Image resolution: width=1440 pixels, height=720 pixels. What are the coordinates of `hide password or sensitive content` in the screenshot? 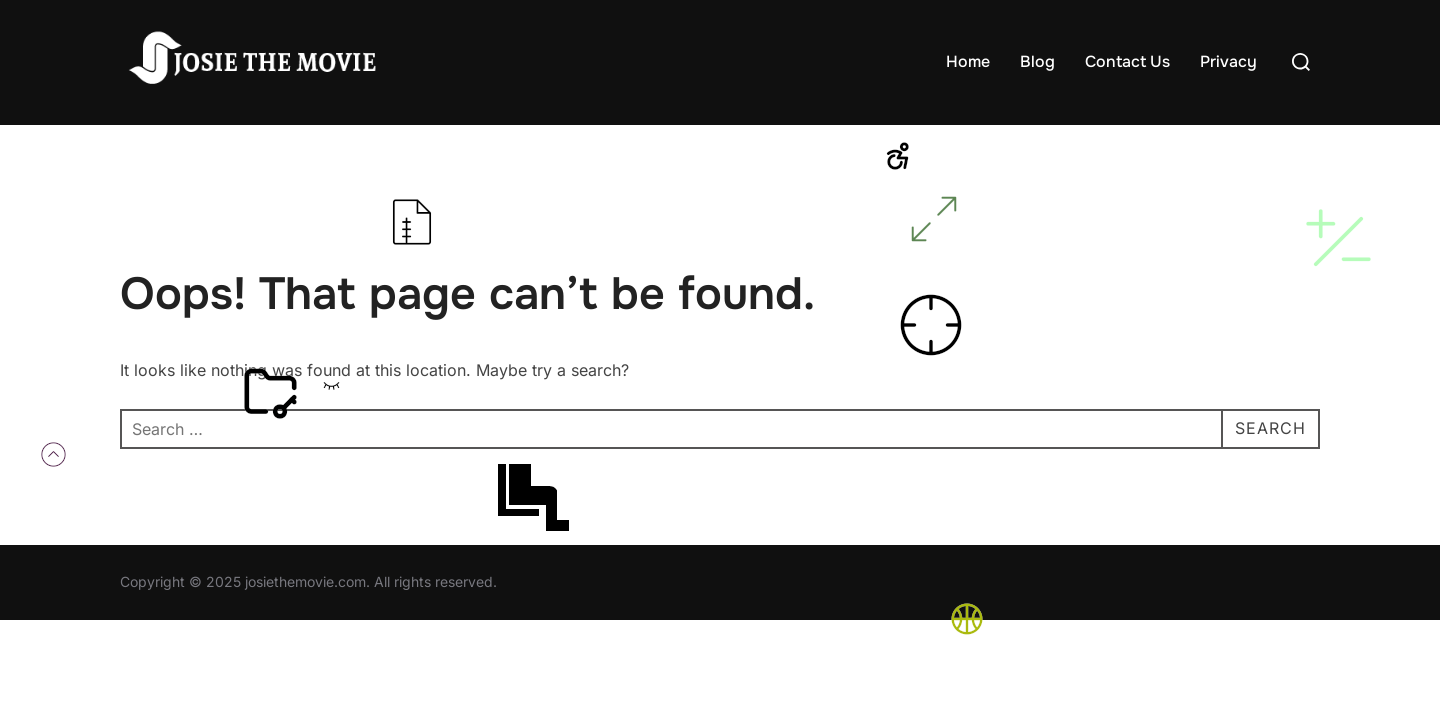 It's located at (331, 384).